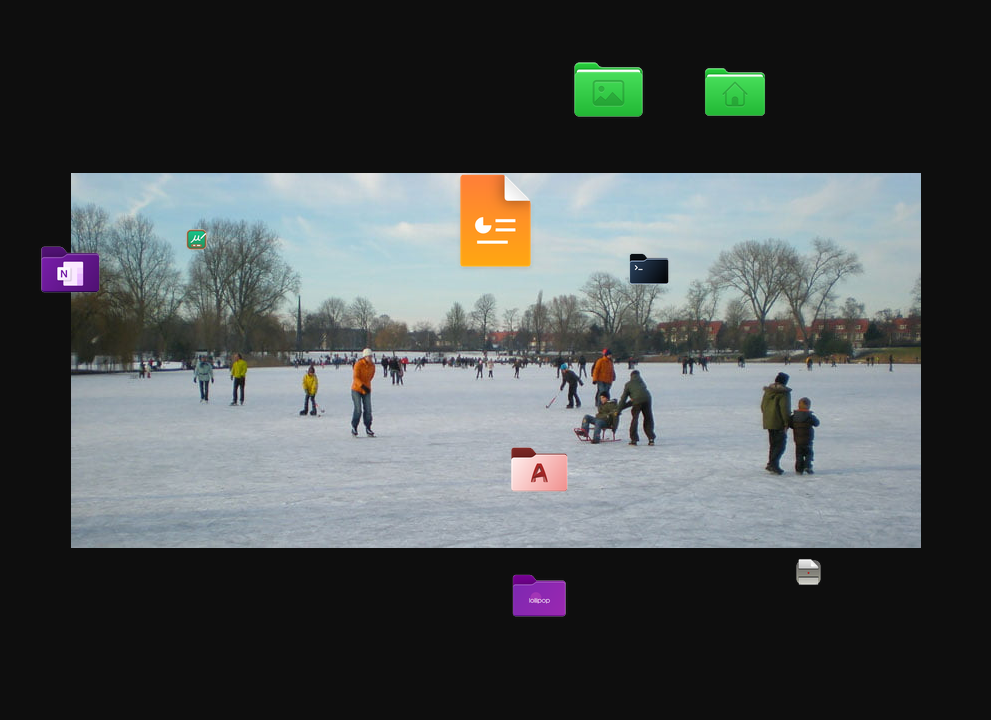 This screenshot has height=720, width=991. I want to click on open powershell scripts folder, so click(649, 270).